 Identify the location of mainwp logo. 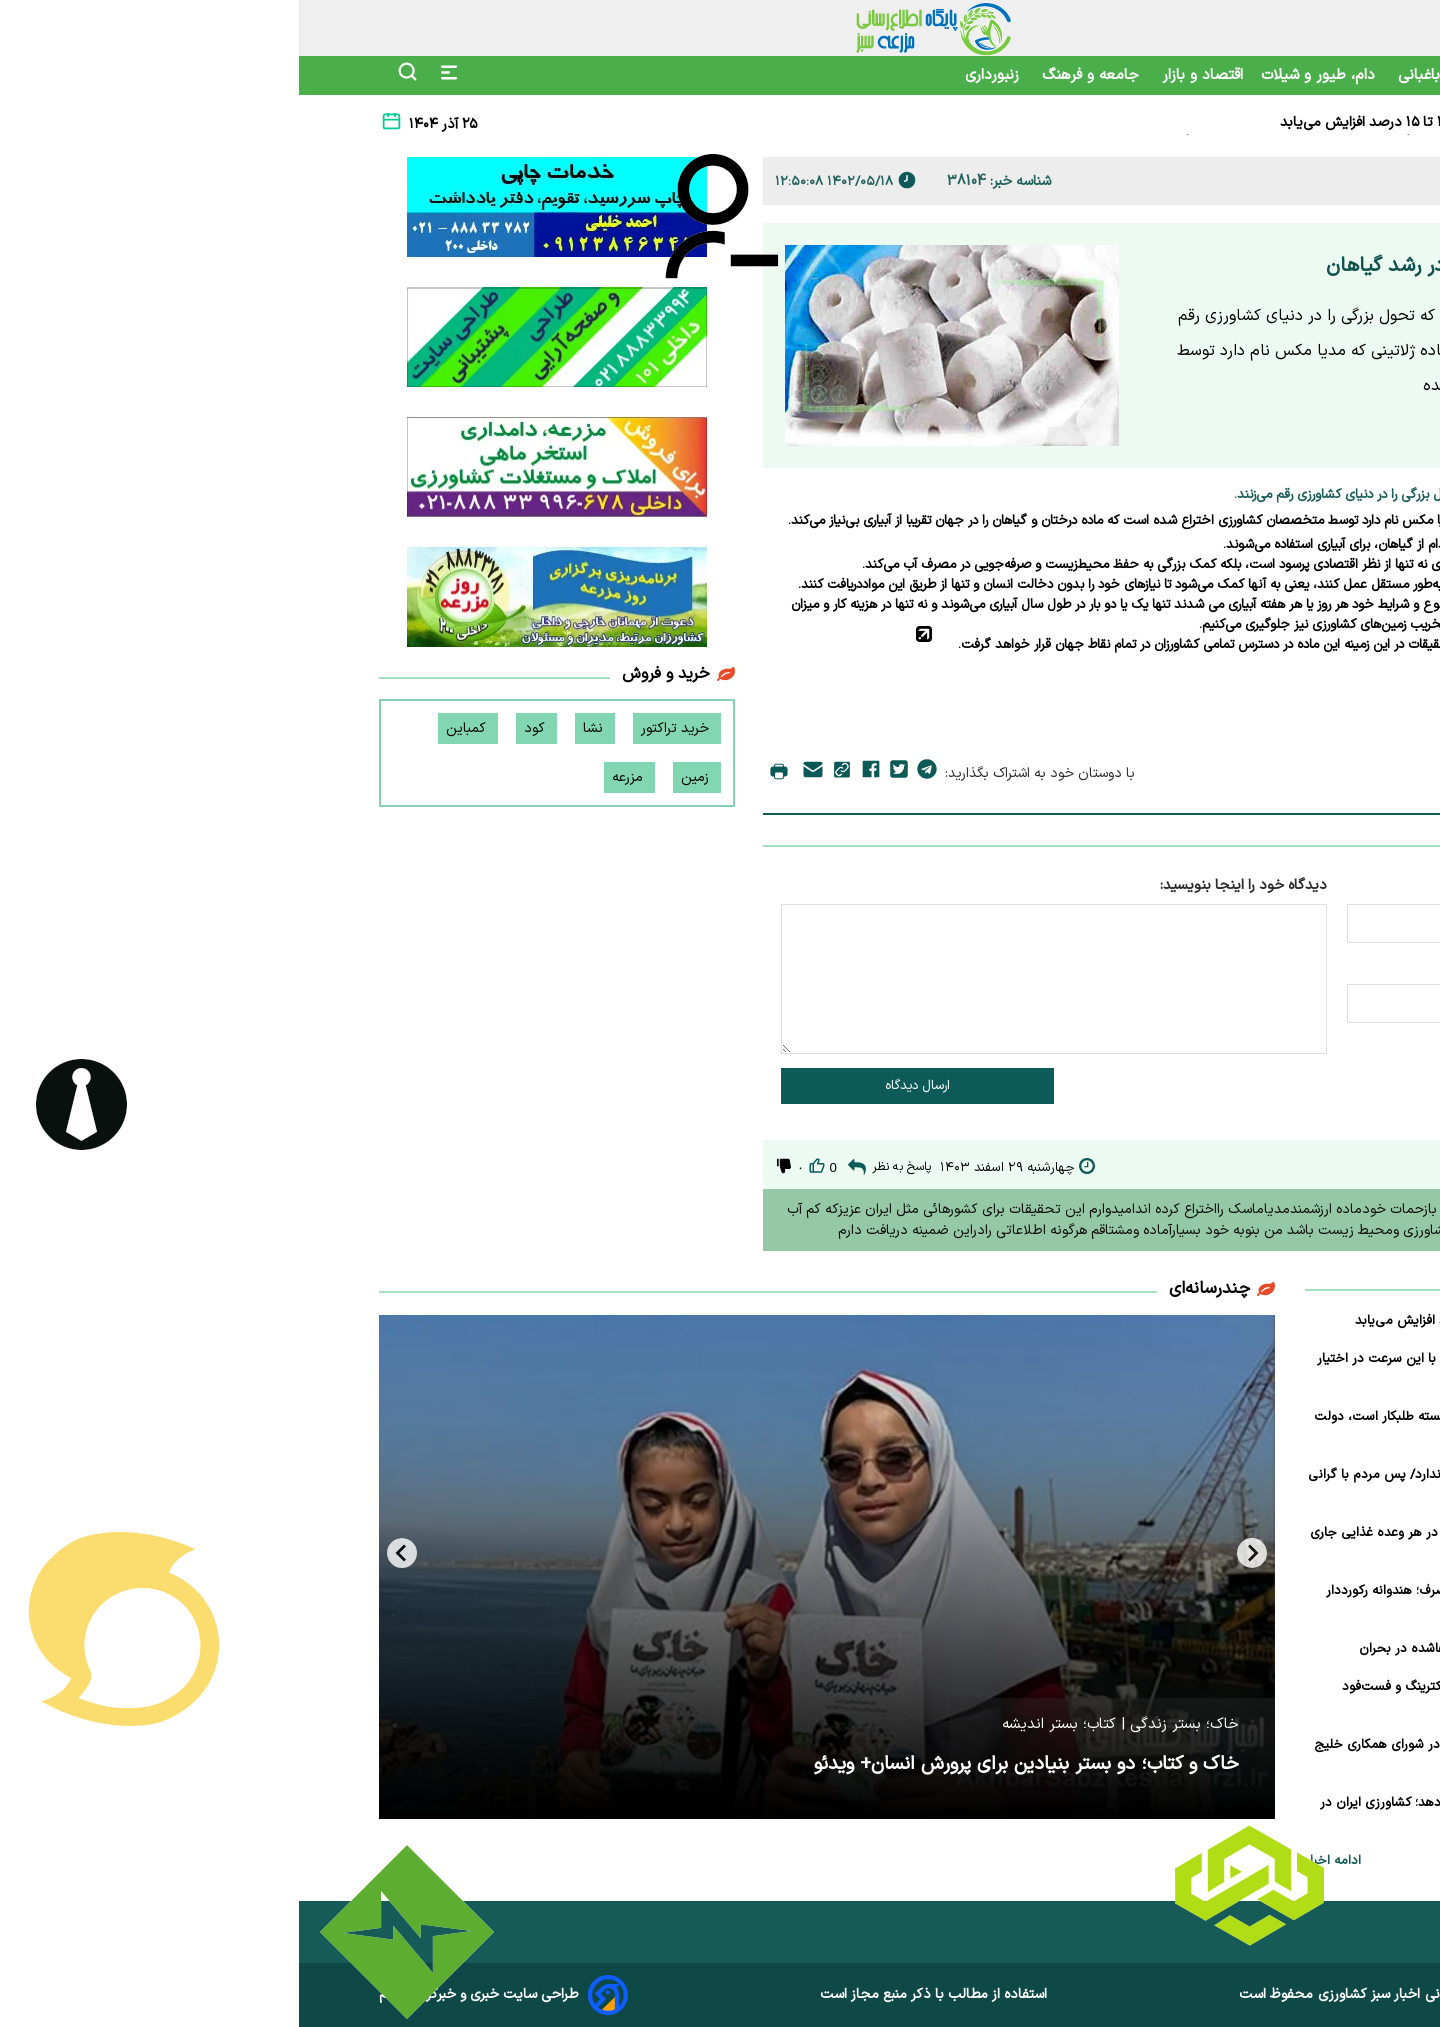
(81, 1104).